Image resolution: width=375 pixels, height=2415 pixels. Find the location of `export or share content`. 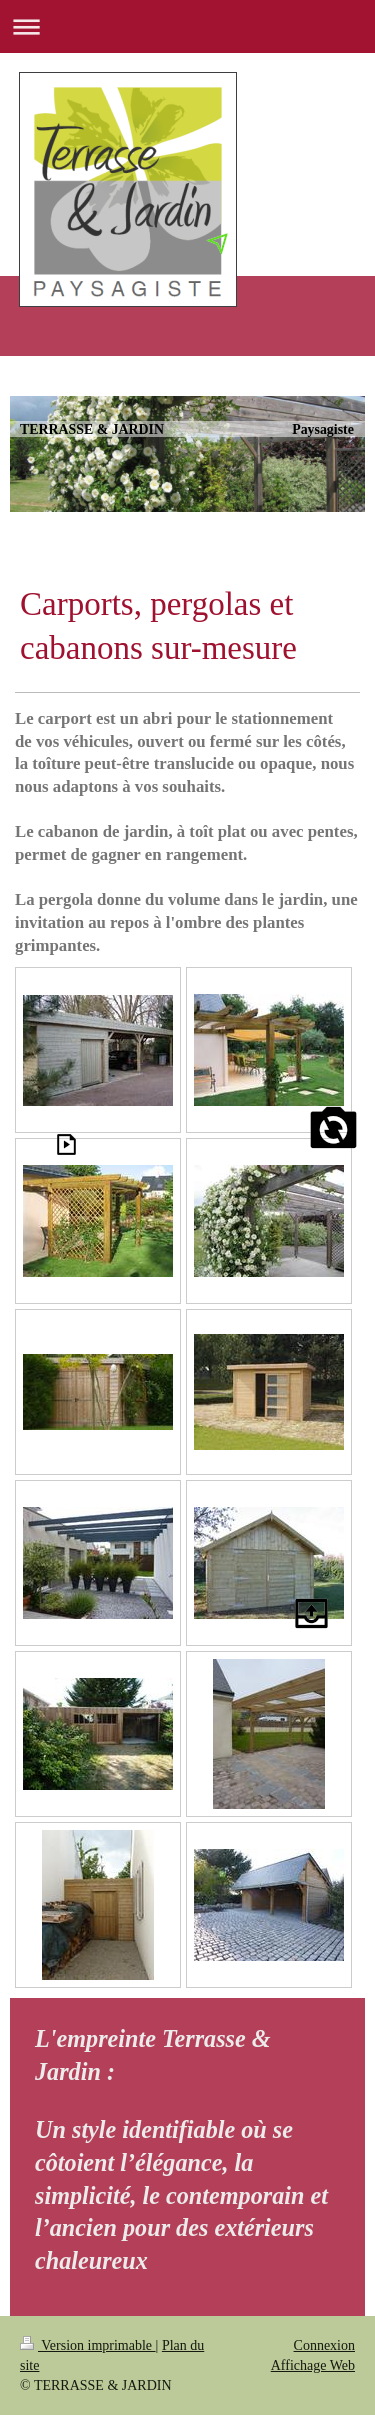

export or share content is located at coordinates (311, 1613).